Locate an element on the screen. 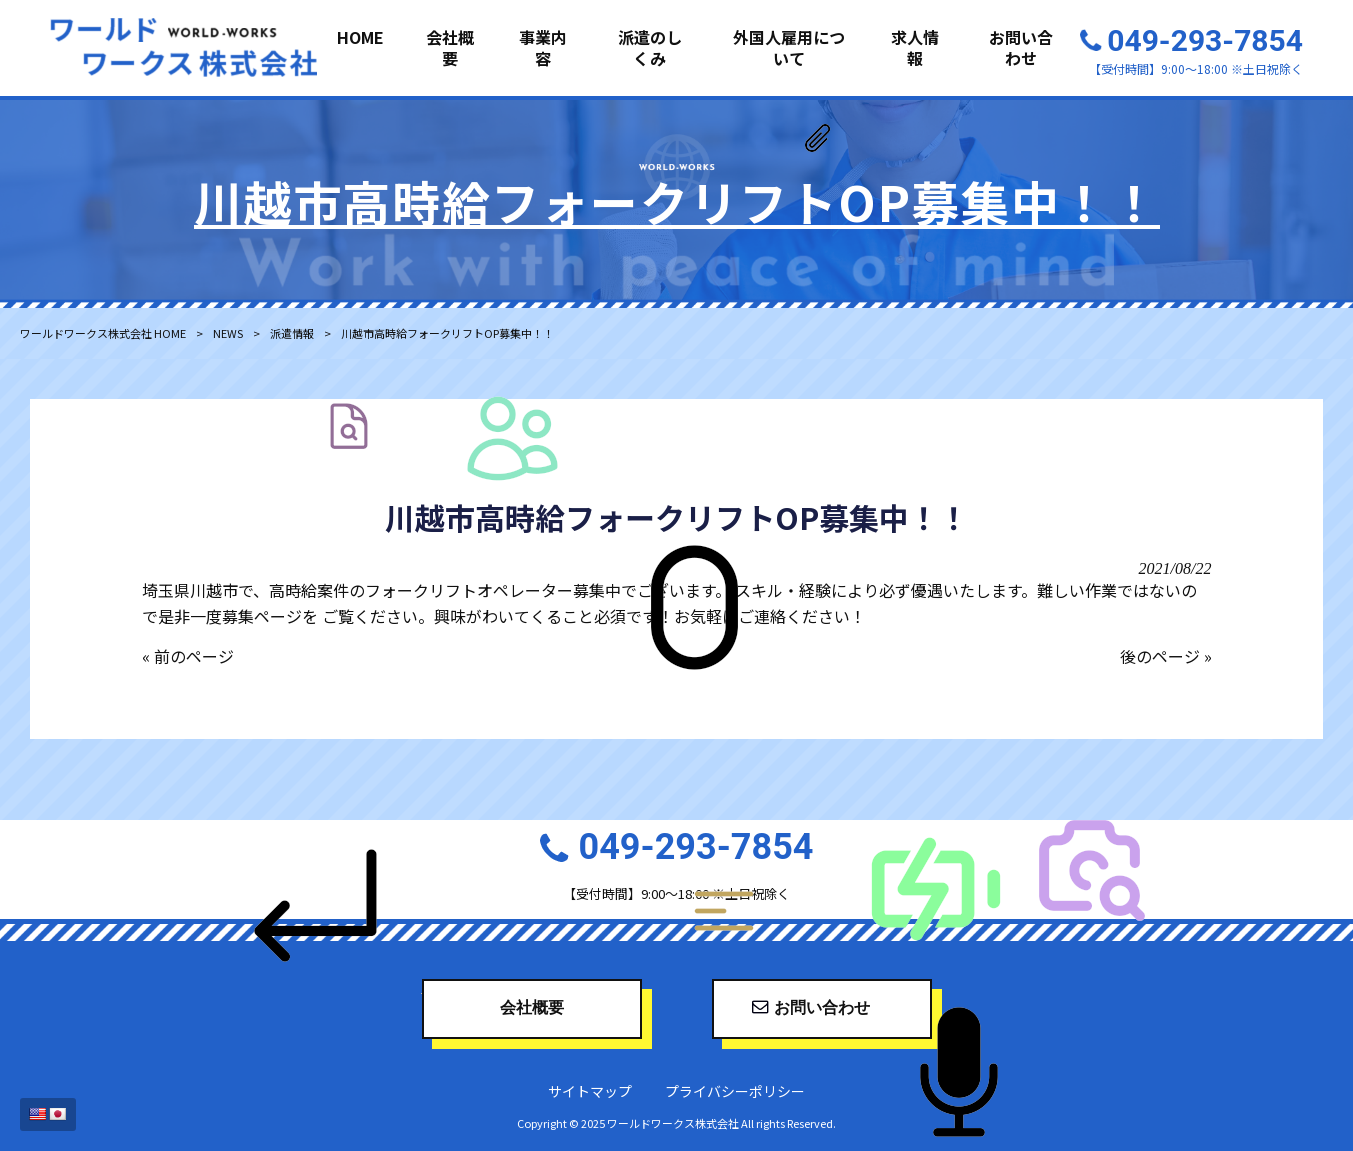 The width and height of the screenshot is (1353, 1151). view all users or contacts is located at coordinates (512, 438).